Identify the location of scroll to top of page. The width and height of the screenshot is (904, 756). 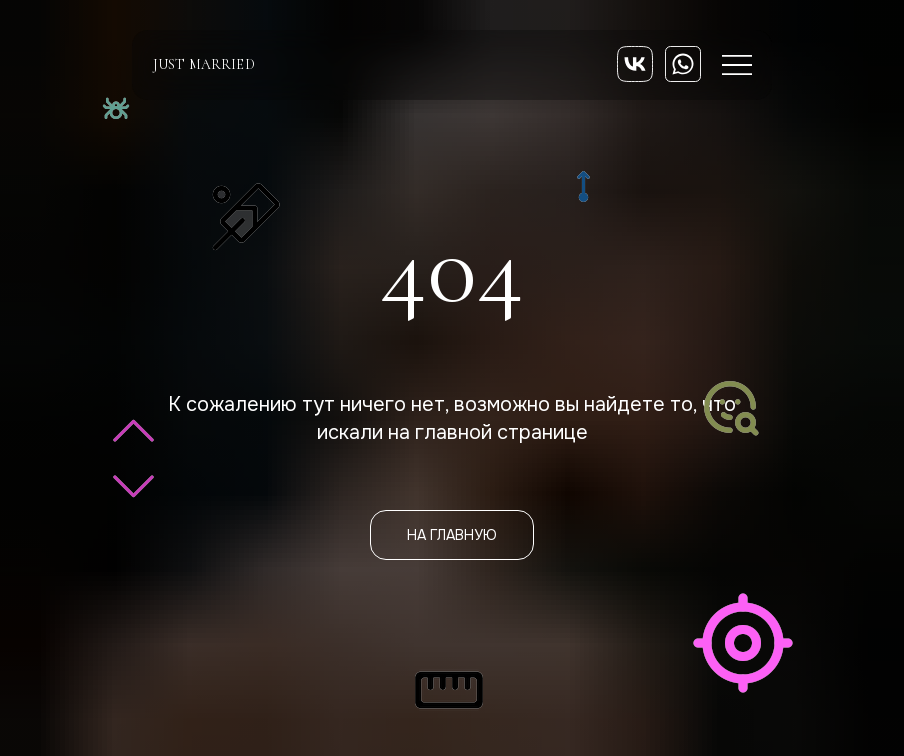
(583, 186).